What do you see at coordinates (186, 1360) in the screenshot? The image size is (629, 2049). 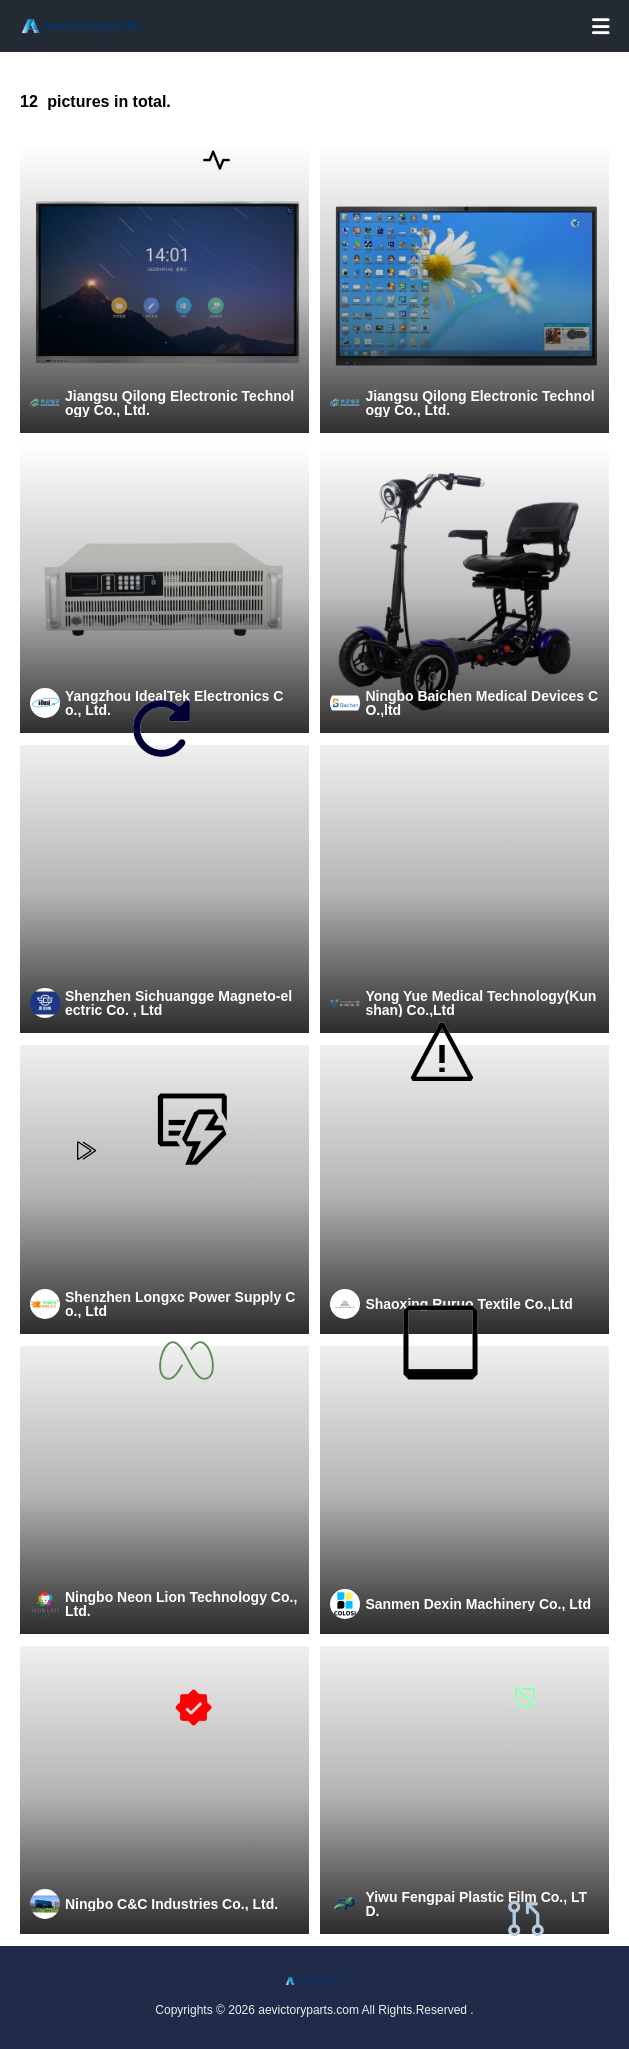 I see `Meta company logo` at bounding box center [186, 1360].